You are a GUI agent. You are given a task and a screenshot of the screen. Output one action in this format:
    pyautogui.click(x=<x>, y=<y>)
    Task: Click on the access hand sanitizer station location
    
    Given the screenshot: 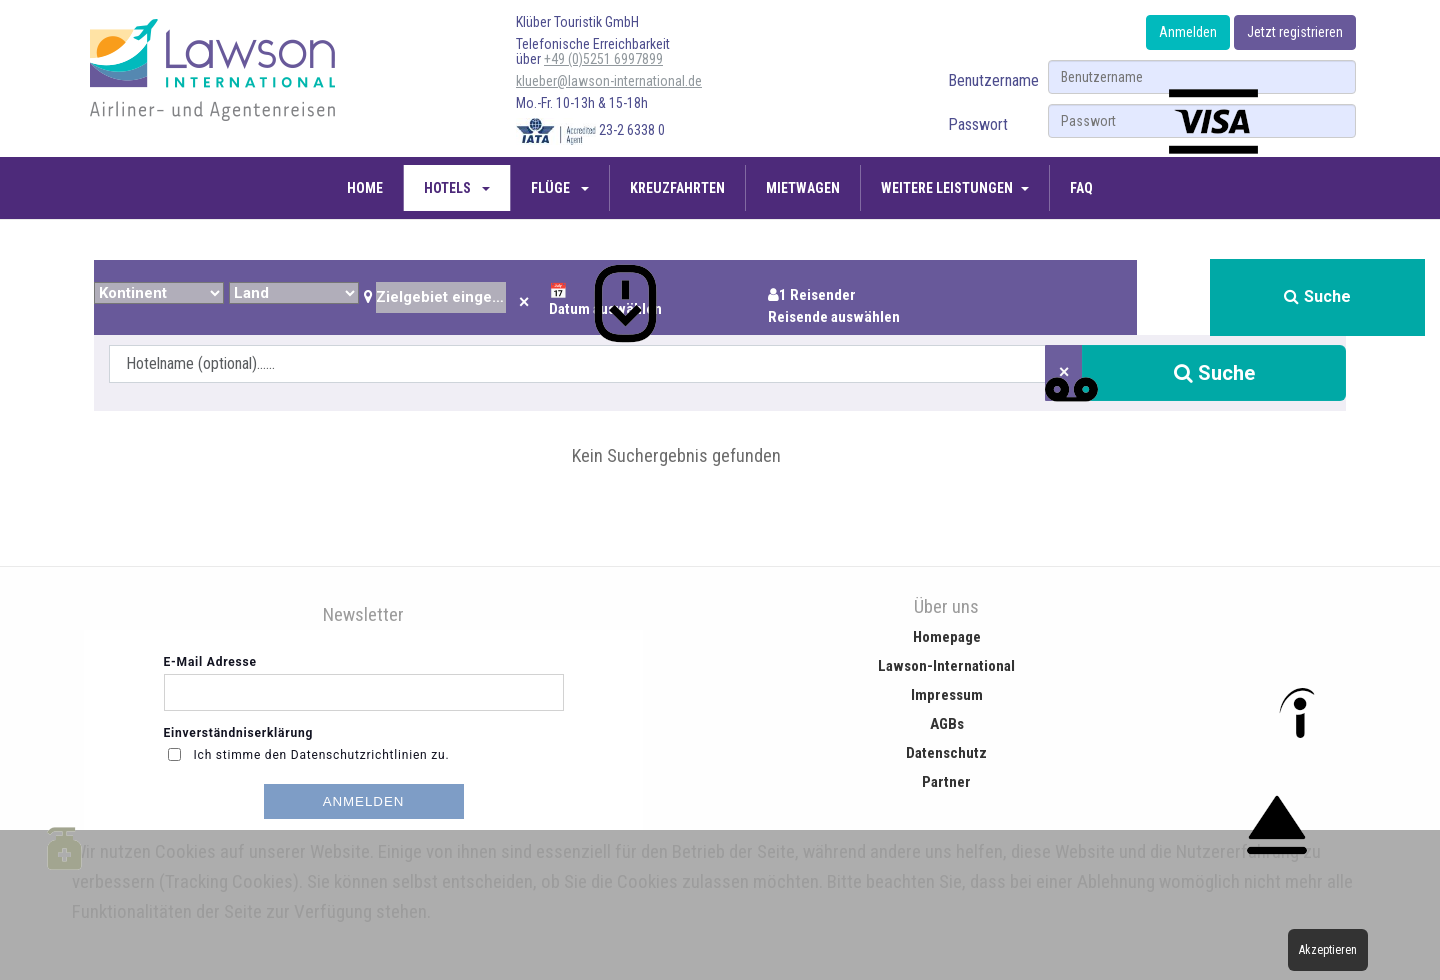 What is the action you would take?
    pyautogui.click(x=64, y=848)
    